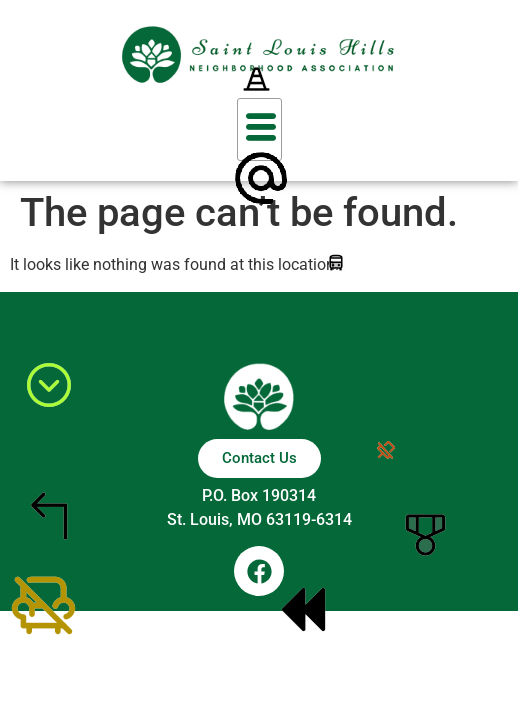 The height and width of the screenshot is (720, 518). What do you see at coordinates (43, 605) in the screenshot?
I see `seating unavailable or disabled` at bounding box center [43, 605].